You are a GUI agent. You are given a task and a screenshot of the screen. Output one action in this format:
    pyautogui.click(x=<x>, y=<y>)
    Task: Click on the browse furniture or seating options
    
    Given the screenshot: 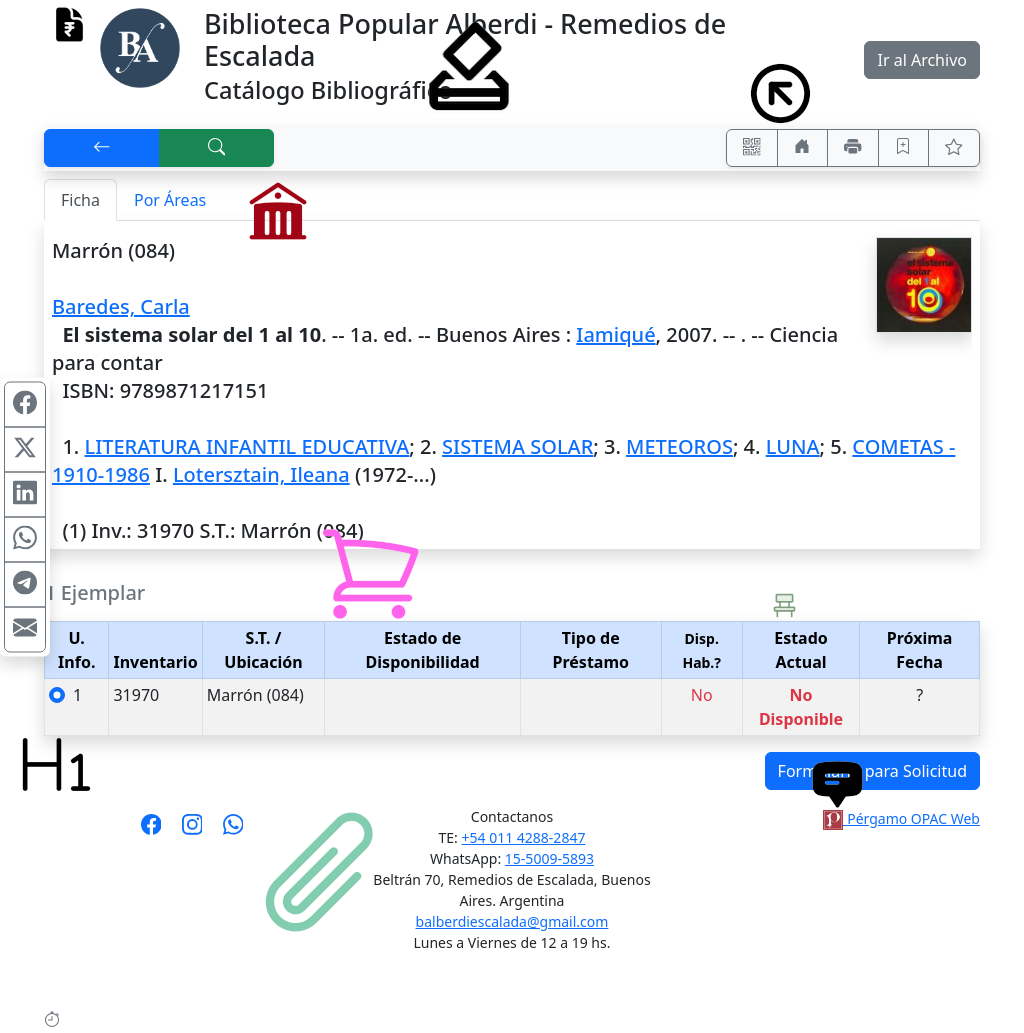 What is the action you would take?
    pyautogui.click(x=784, y=605)
    